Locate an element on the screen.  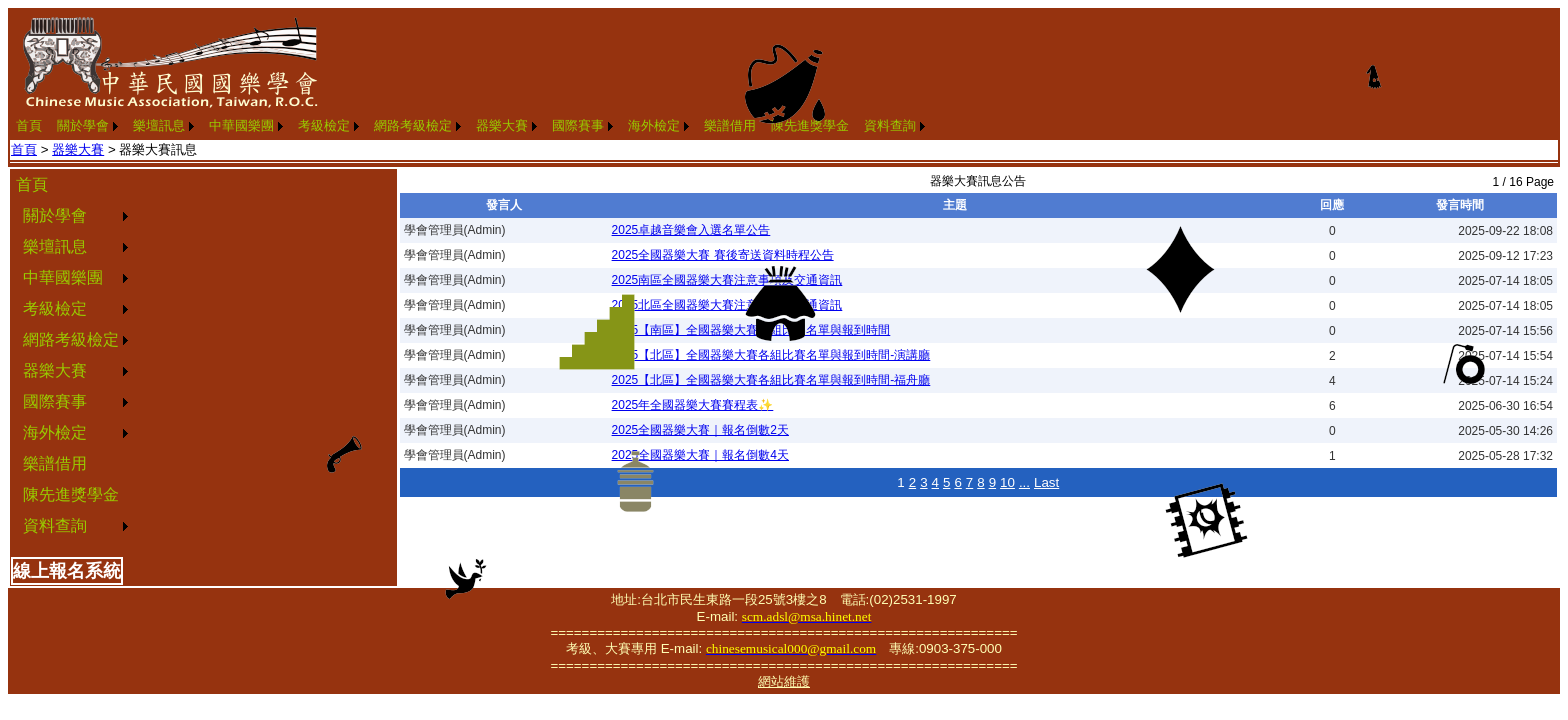
select cultist character class is located at coordinates (1374, 77).